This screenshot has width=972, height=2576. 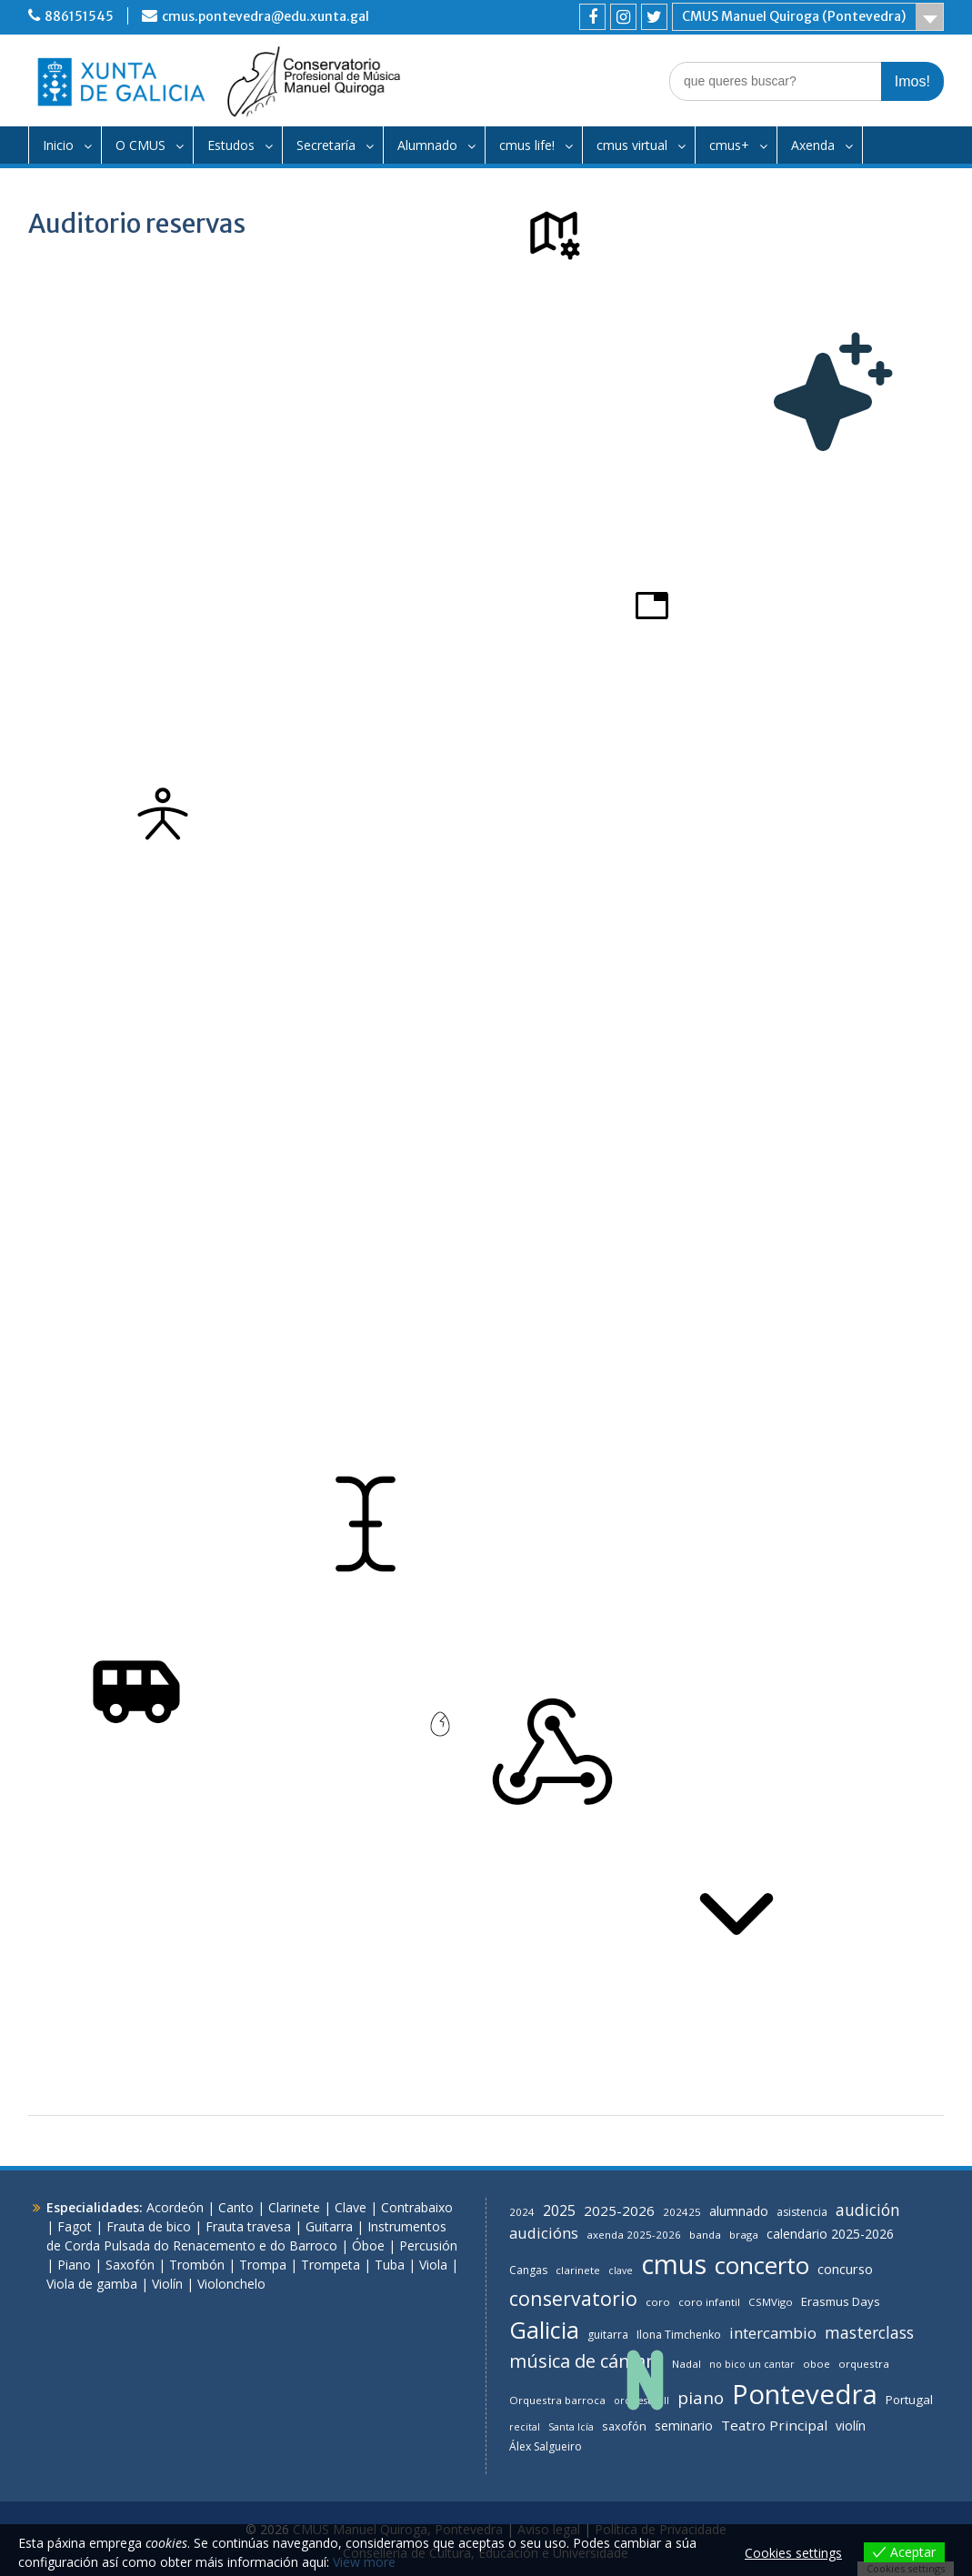 I want to click on view user profile, so click(x=163, y=815).